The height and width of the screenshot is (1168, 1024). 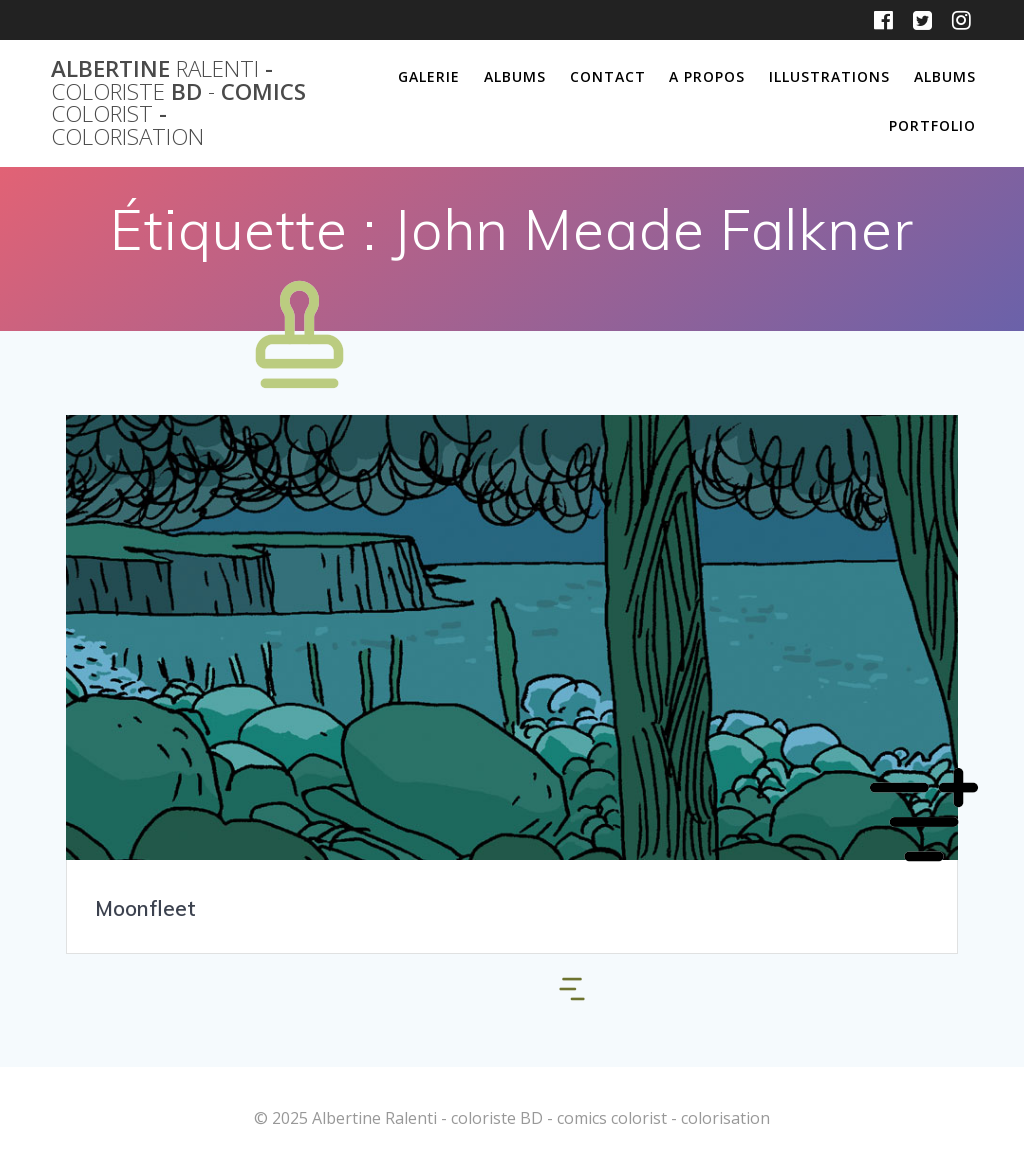 I want to click on approve or stamp a document, so click(x=299, y=334).